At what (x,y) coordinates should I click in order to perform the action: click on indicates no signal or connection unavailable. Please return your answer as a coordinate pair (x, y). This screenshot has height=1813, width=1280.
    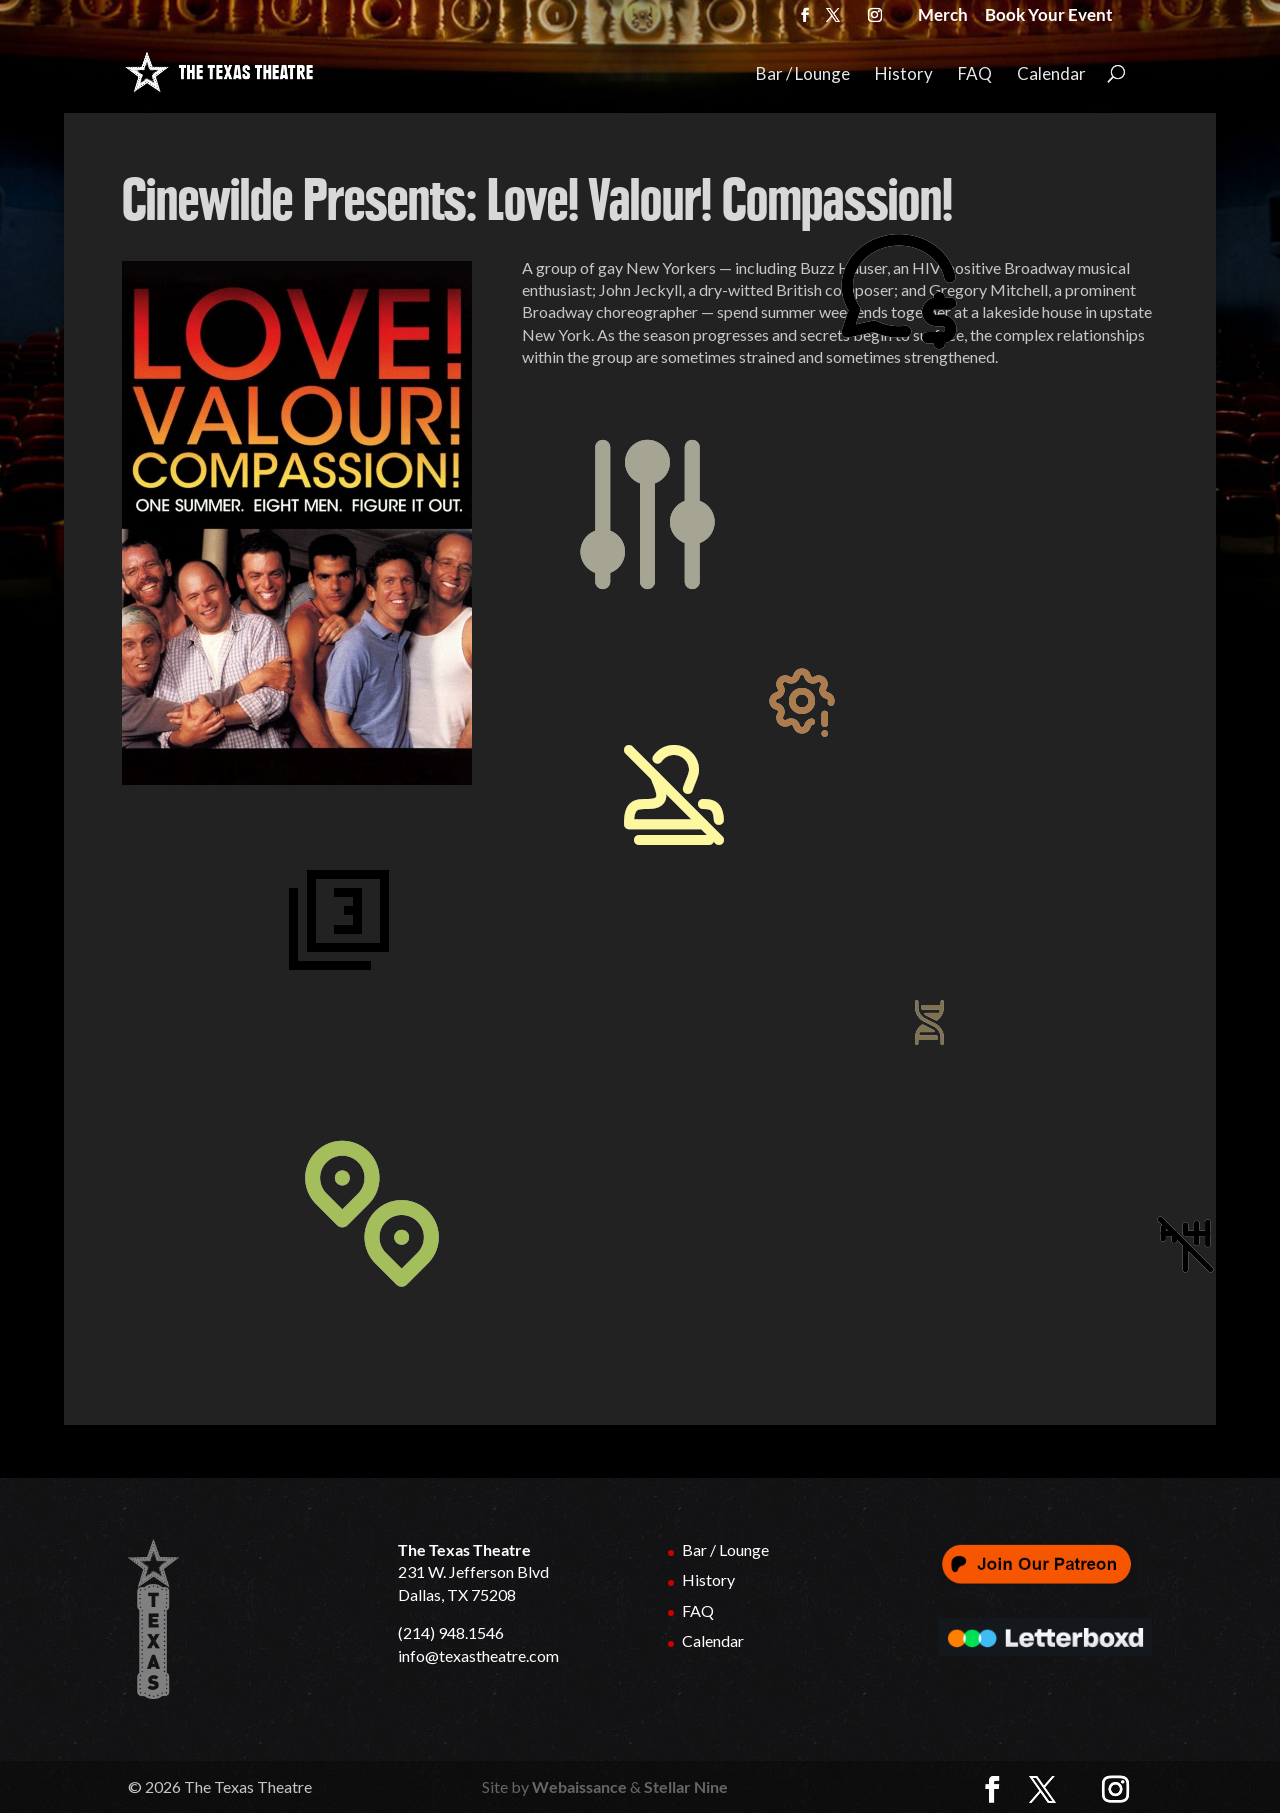
    Looking at the image, I should click on (1185, 1244).